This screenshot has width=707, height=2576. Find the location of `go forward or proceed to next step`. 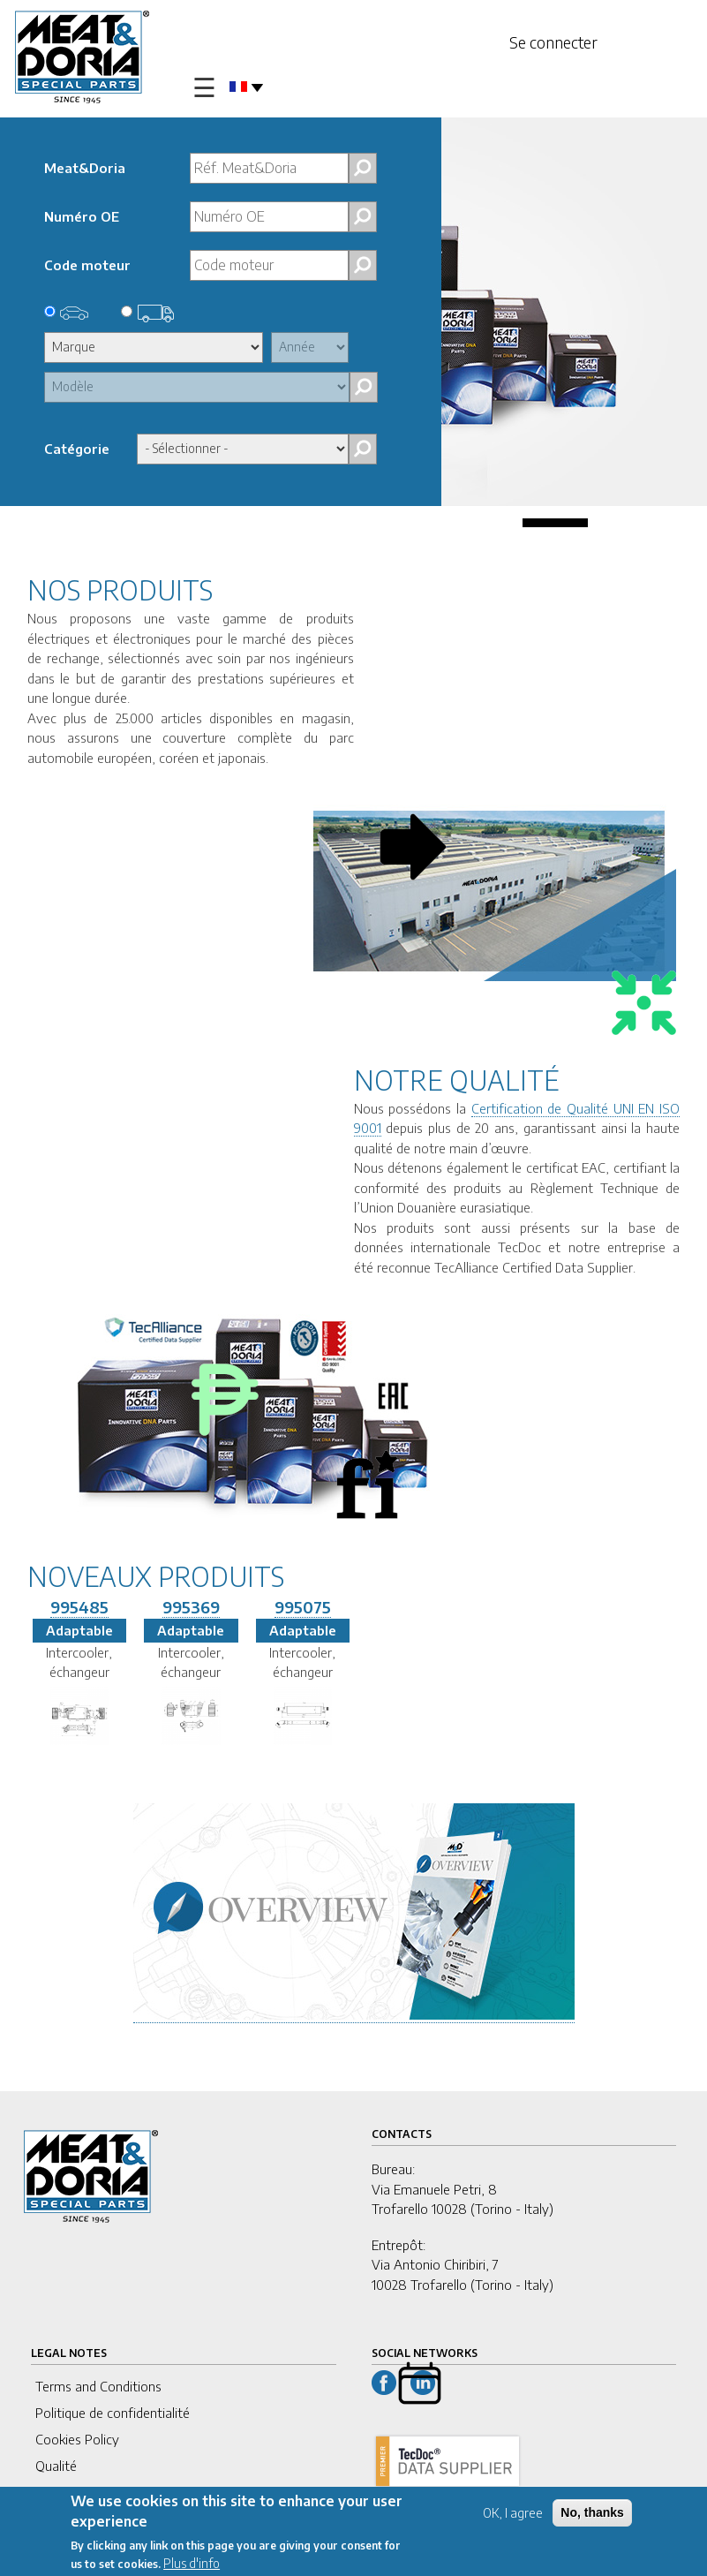

go forward or proceed to next step is located at coordinates (410, 847).